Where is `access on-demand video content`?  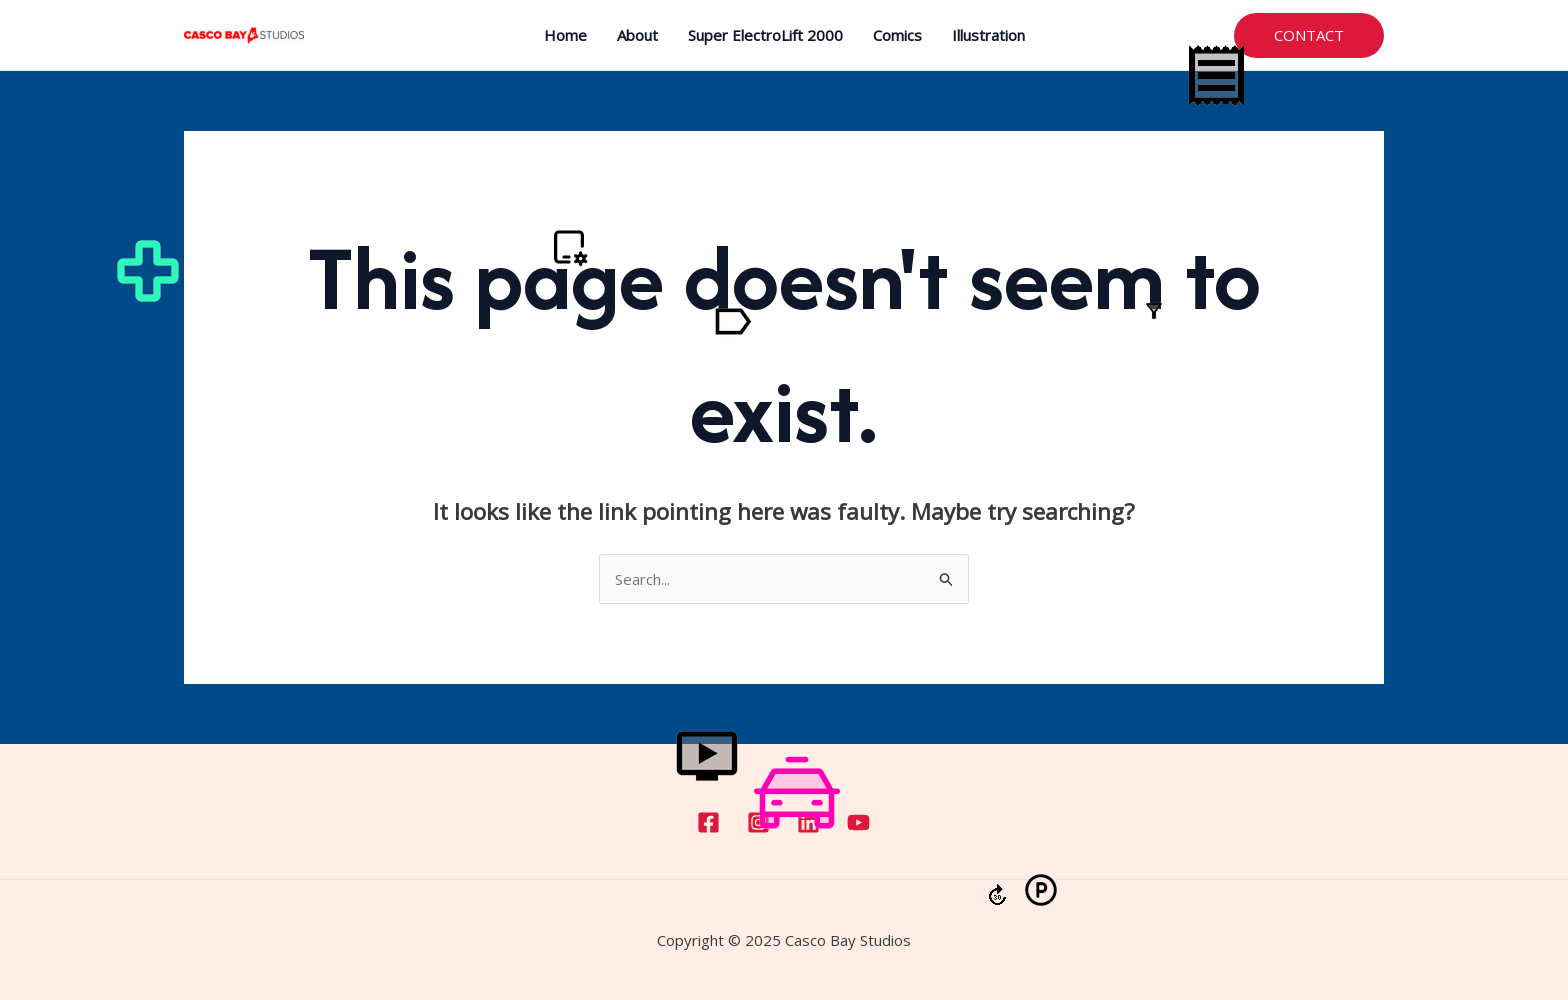 access on-demand video content is located at coordinates (707, 756).